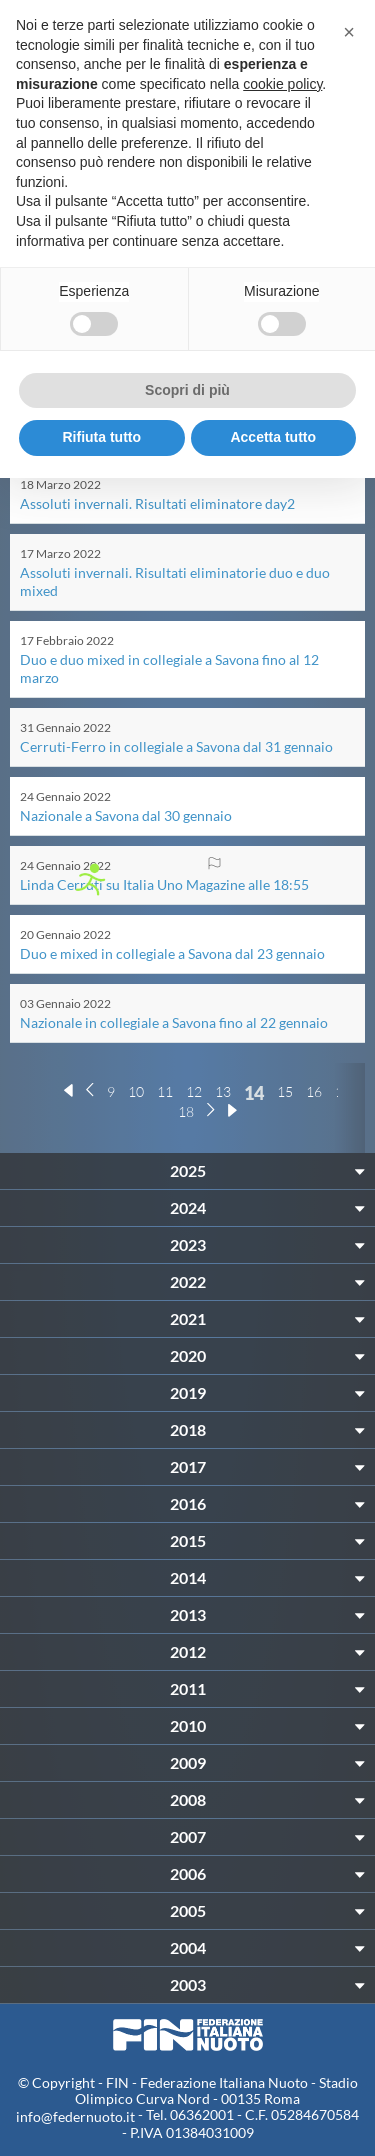  Describe the element at coordinates (214, 863) in the screenshot. I see `flag or bookmark this item` at that location.